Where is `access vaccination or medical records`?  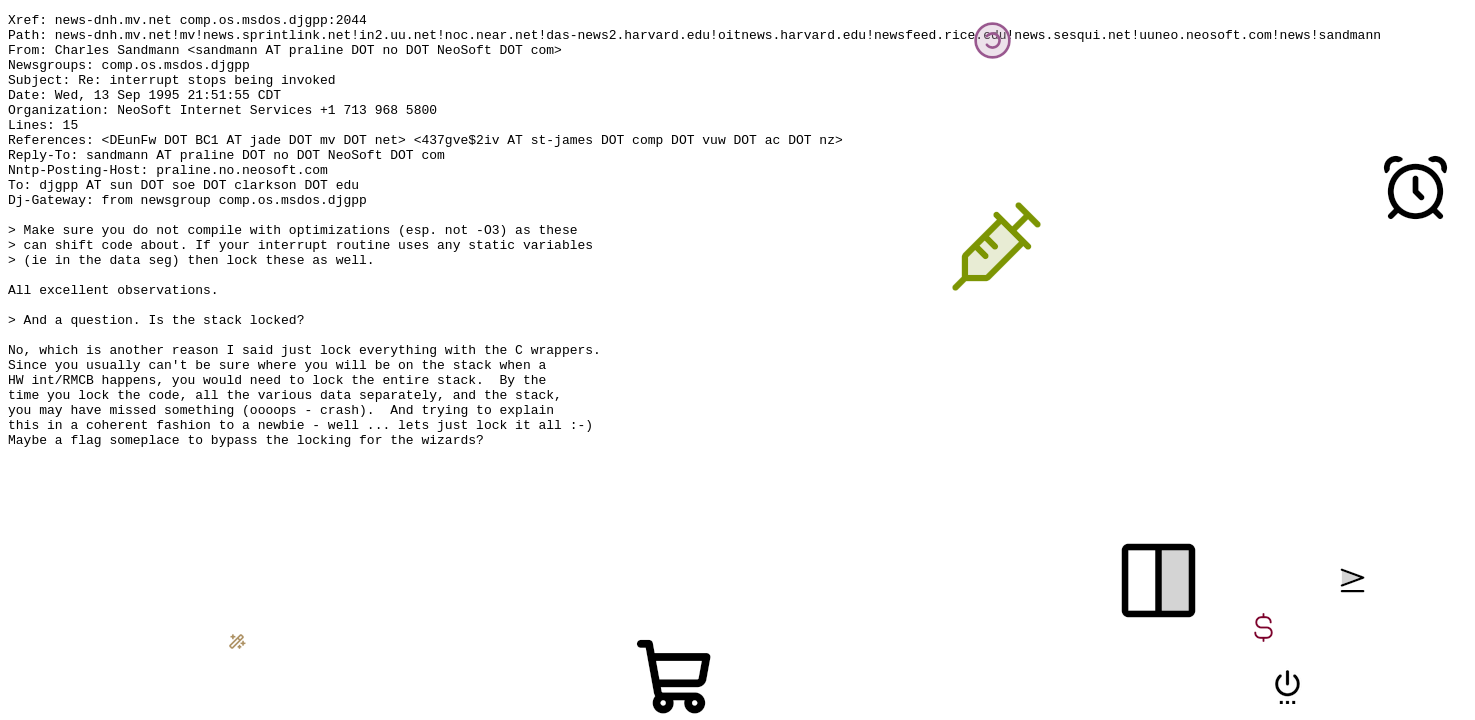
access vaccination or medical records is located at coordinates (996, 246).